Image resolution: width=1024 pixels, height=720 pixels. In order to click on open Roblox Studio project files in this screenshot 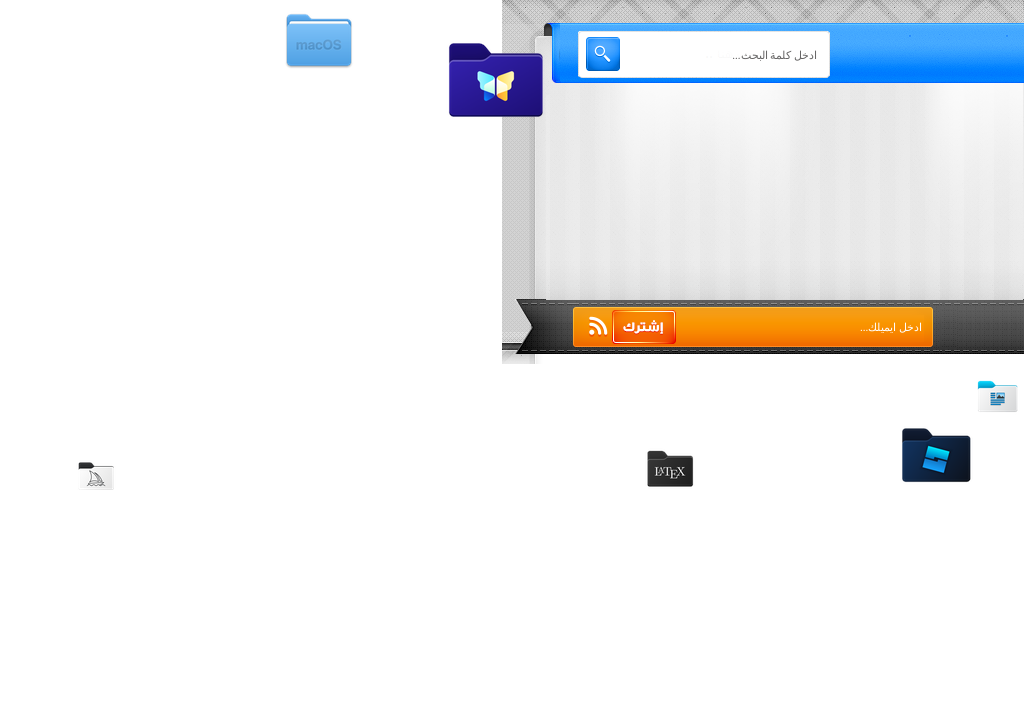, I will do `click(936, 457)`.